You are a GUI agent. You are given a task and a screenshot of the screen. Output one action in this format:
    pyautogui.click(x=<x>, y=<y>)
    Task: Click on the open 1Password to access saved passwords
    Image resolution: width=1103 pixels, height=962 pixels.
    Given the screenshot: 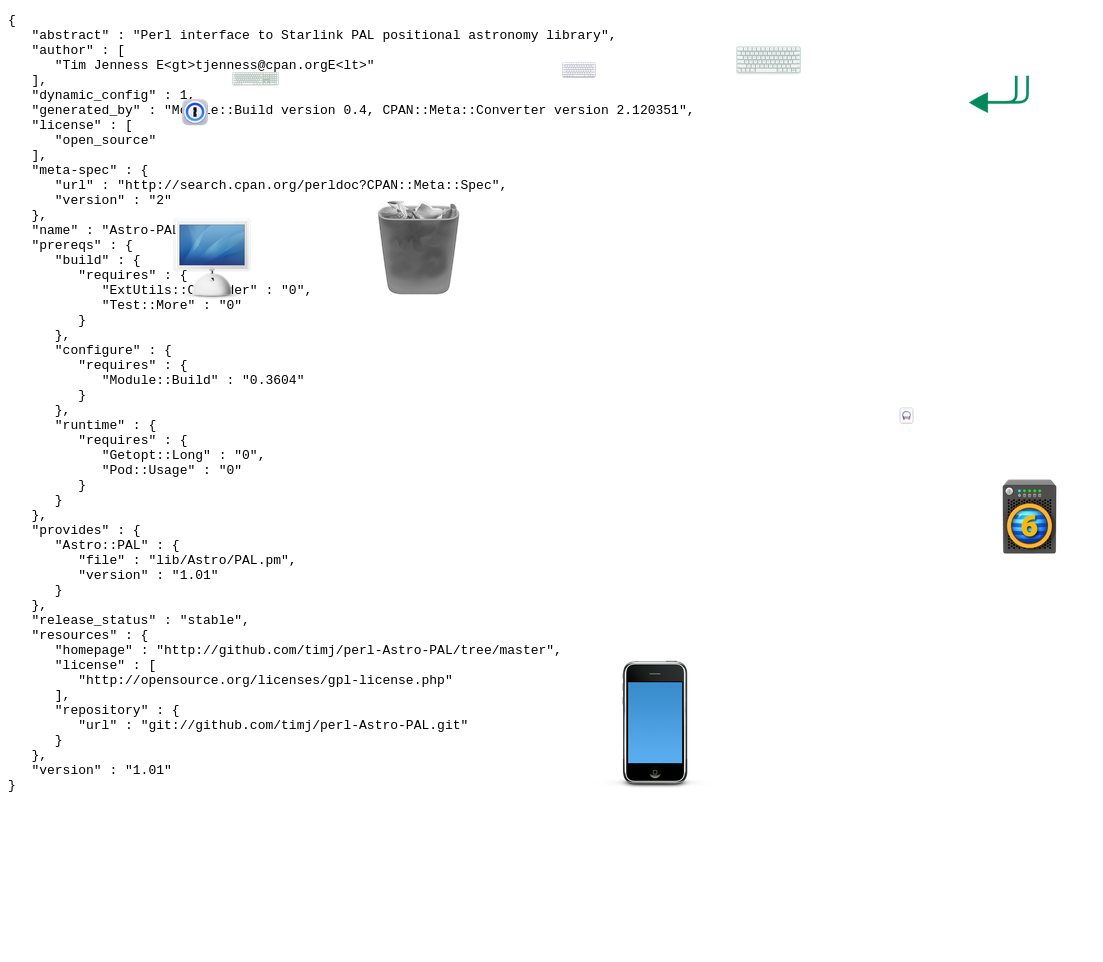 What is the action you would take?
    pyautogui.click(x=195, y=112)
    